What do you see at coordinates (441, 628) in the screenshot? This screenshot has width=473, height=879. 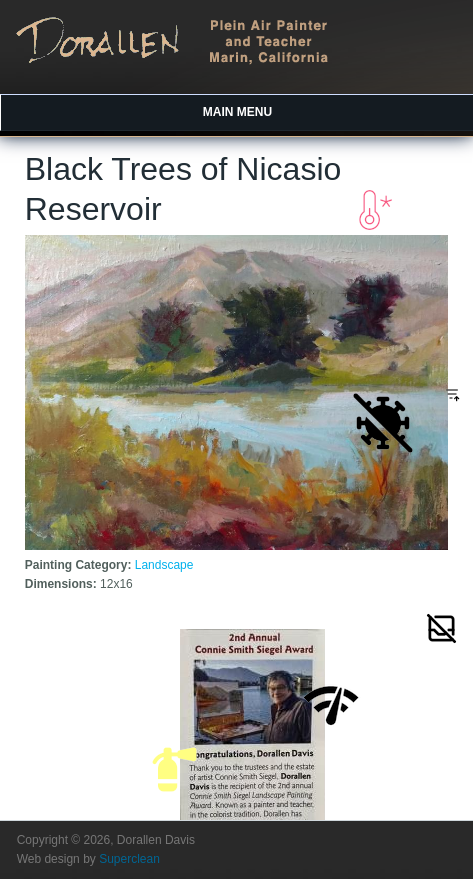 I see `inbox disabled or unavailable` at bounding box center [441, 628].